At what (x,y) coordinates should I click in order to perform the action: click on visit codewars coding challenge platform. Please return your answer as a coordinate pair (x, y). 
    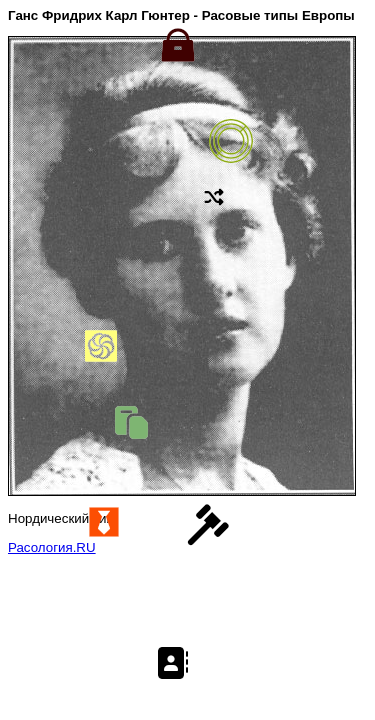
    Looking at the image, I should click on (101, 346).